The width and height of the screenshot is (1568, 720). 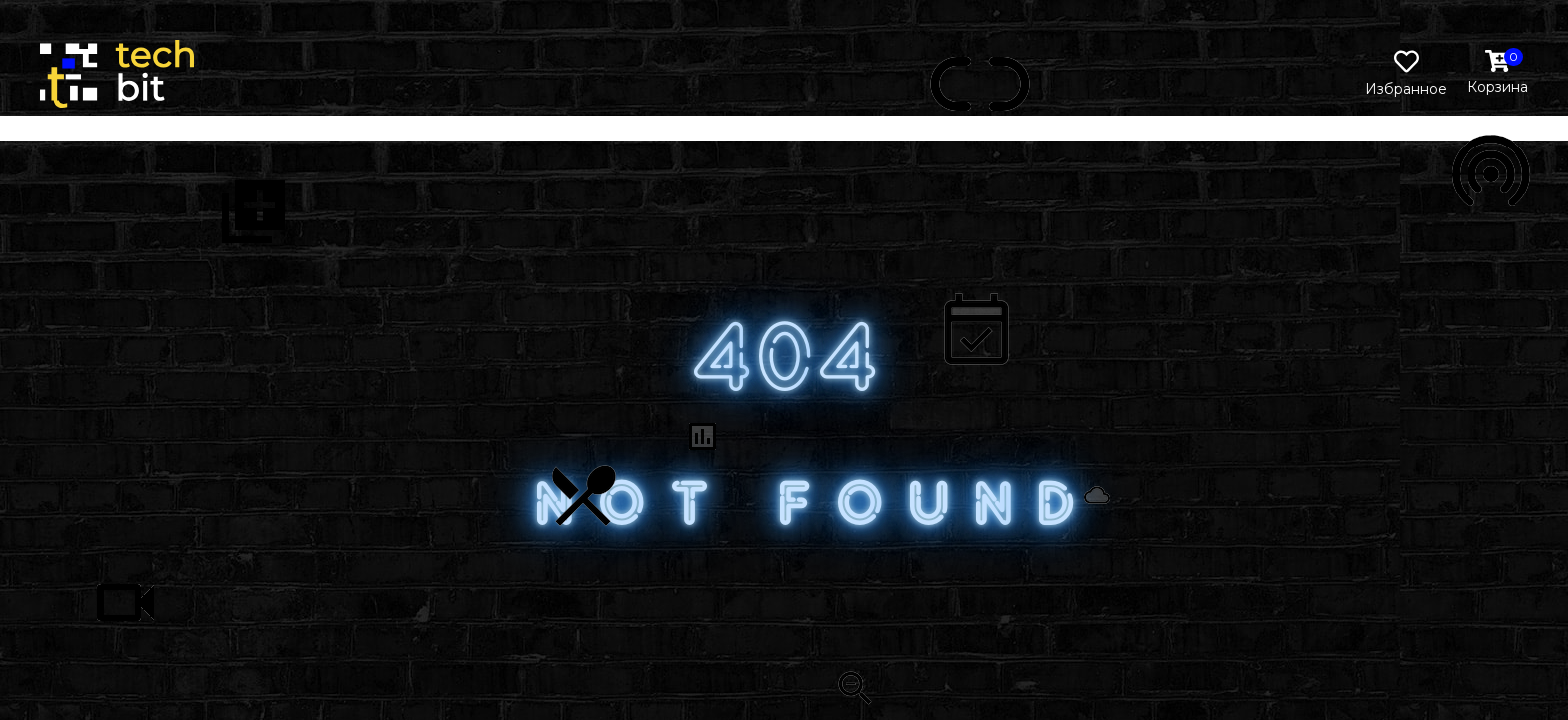 I want to click on event confirmed or scheduled successfully, so click(x=976, y=332).